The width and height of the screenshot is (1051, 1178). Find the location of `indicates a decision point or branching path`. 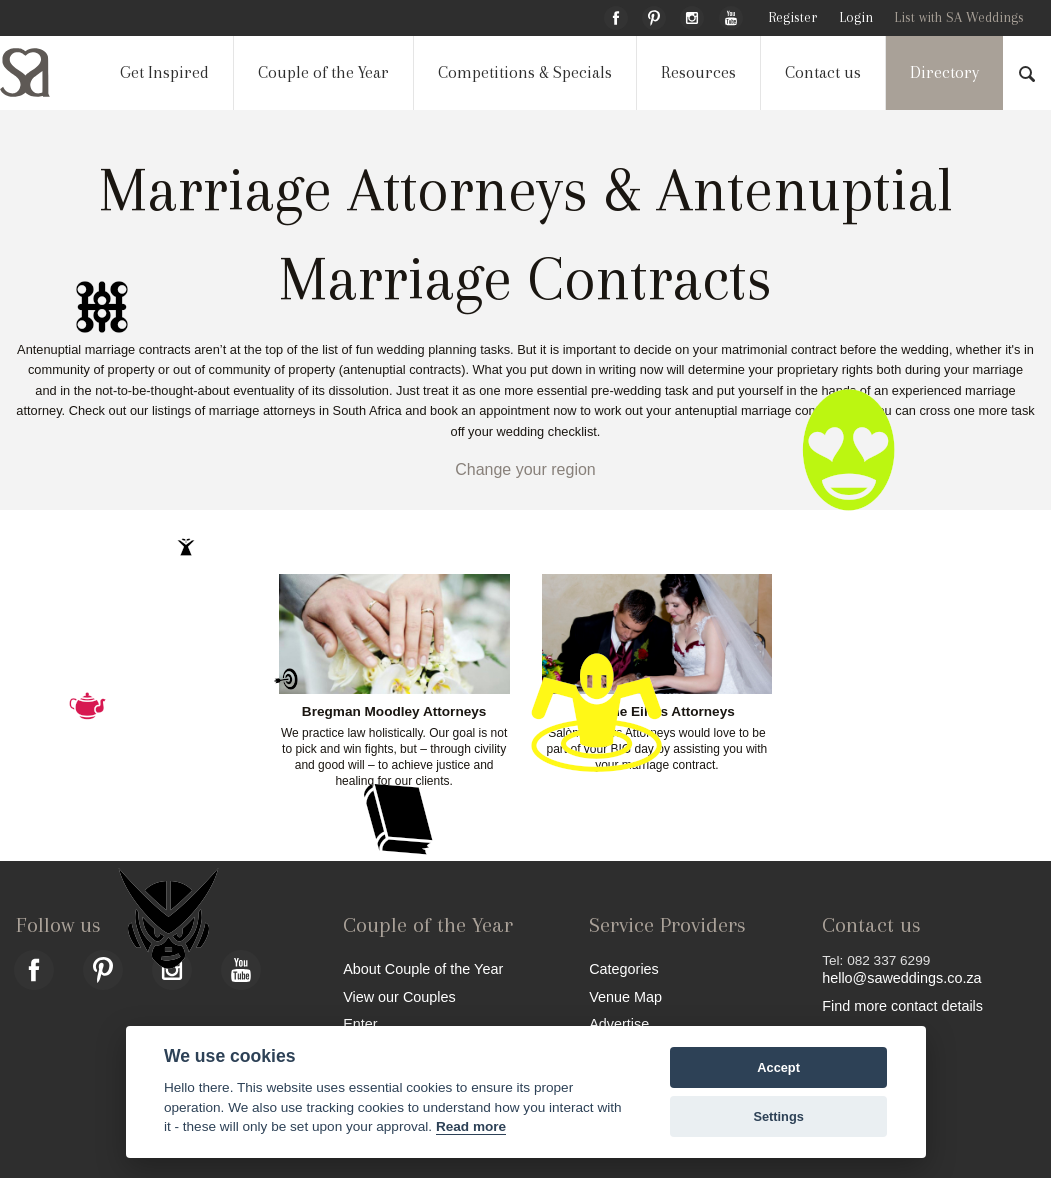

indicates a decision point or branching path is located at coordinates (186, 547).